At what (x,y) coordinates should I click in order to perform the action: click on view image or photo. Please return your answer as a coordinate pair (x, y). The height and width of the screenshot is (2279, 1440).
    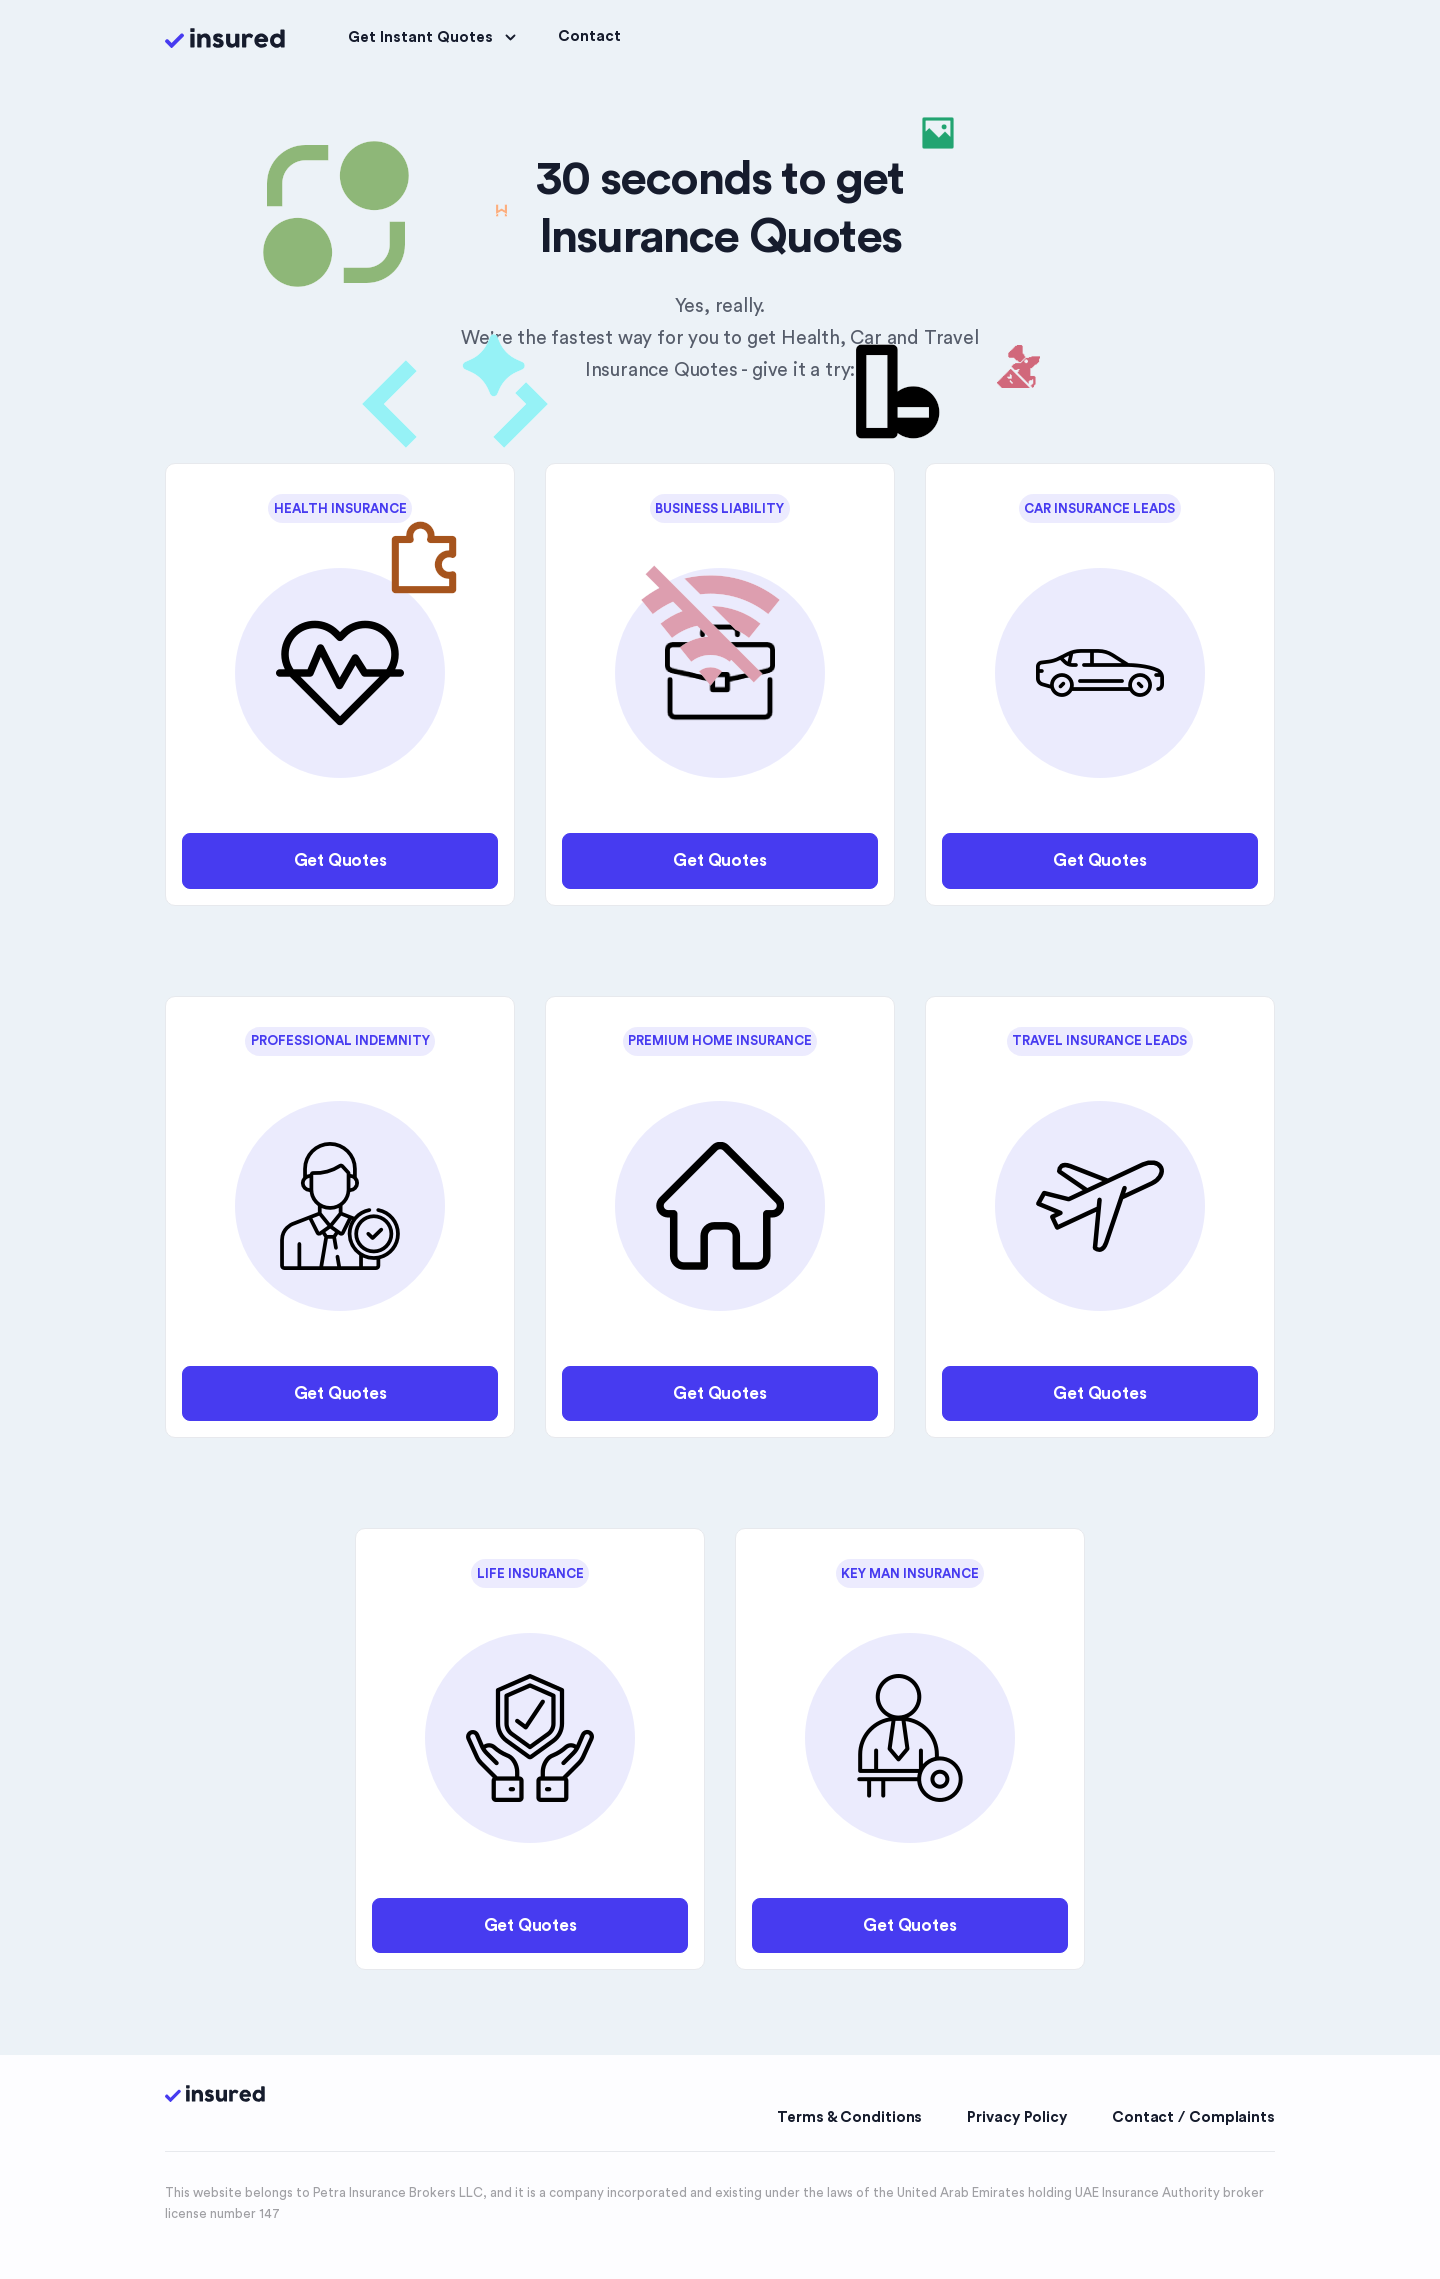
    Looking at the image, I should click on (938, 133).